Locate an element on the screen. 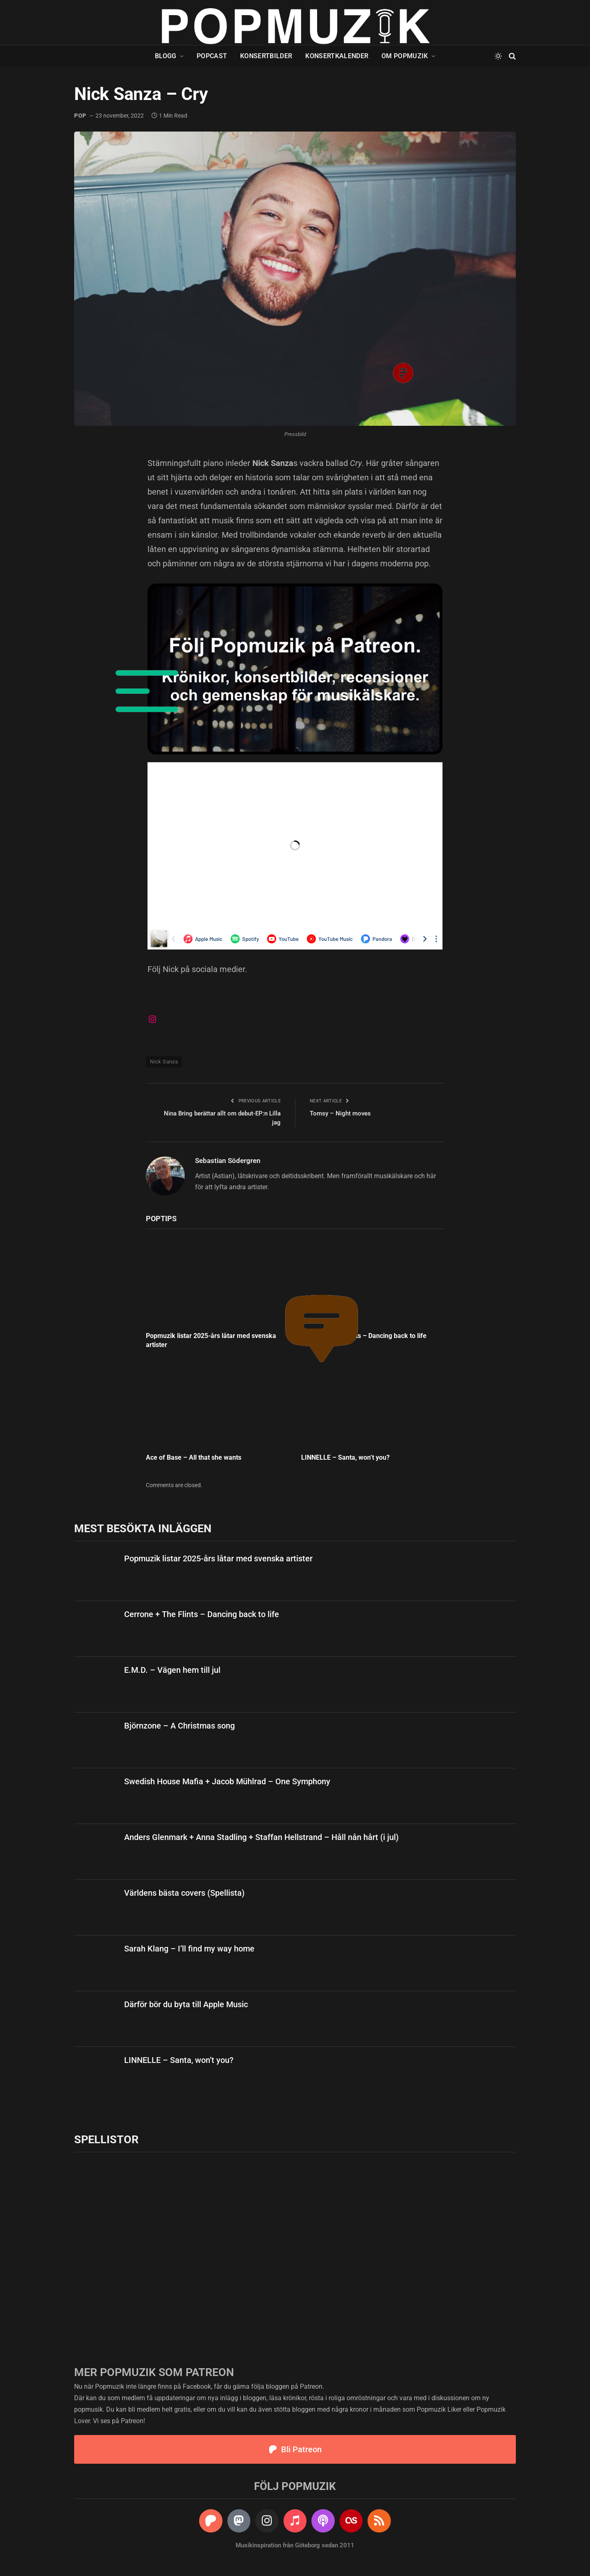 The image size is (590, 2576). open navigation menu is located at coordinates (147, 691).